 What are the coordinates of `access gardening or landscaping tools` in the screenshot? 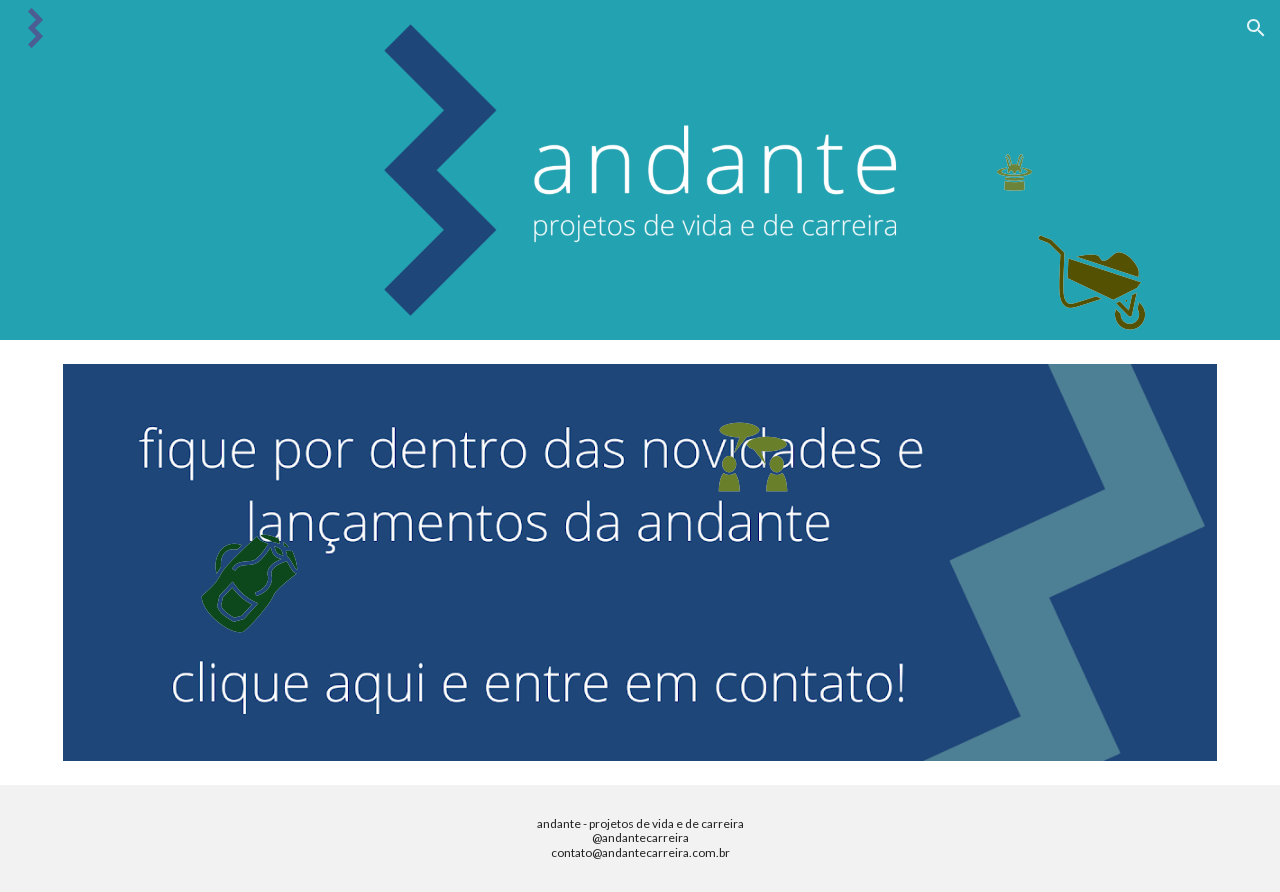 It's located at (1090, 283).